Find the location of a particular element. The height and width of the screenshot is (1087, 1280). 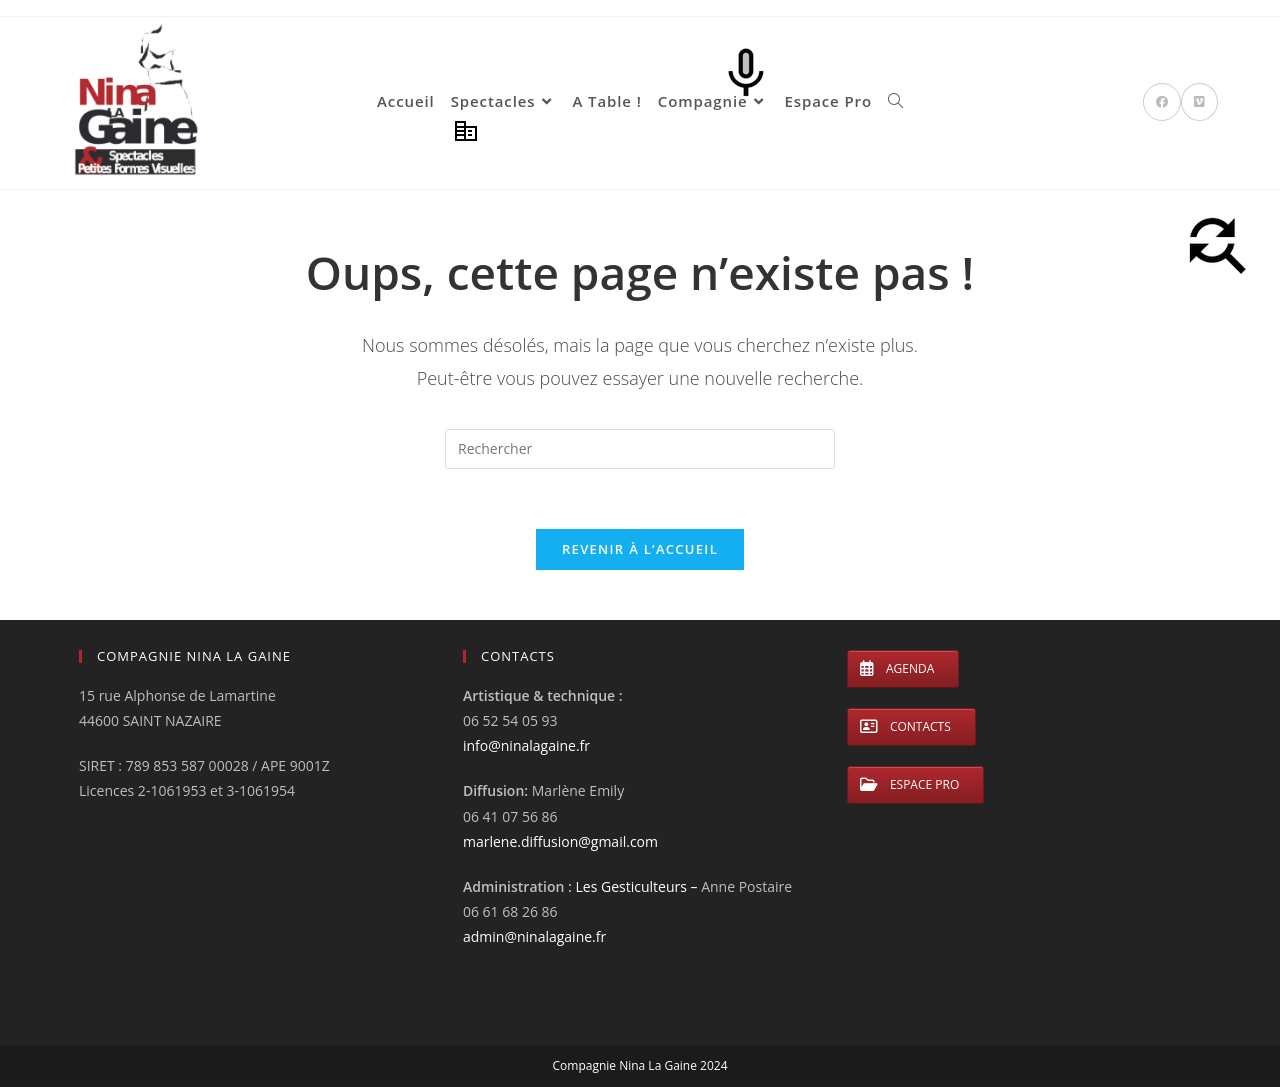

find and replace text or content is located at coordinates (1215, 243).